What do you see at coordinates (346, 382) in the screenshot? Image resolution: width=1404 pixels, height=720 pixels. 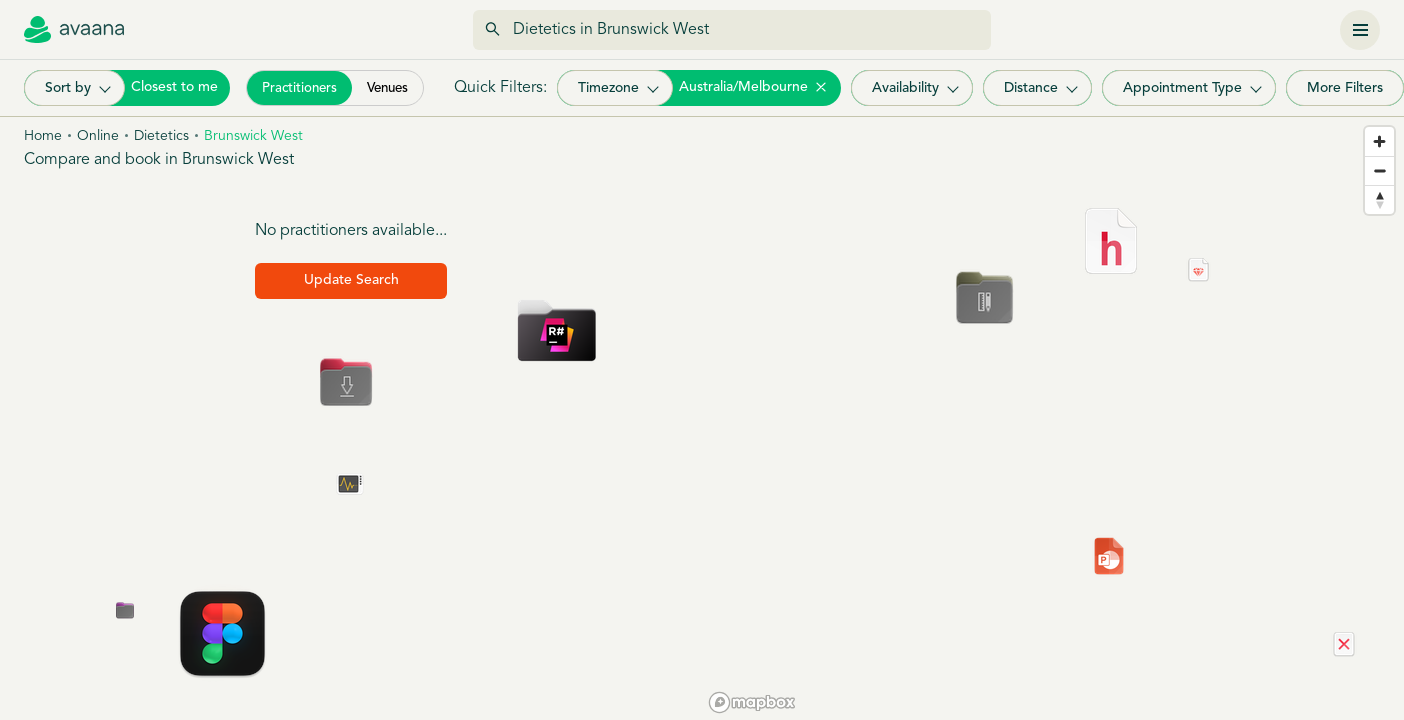 I see `open your downloads folder` at bounding box center [346, 382].